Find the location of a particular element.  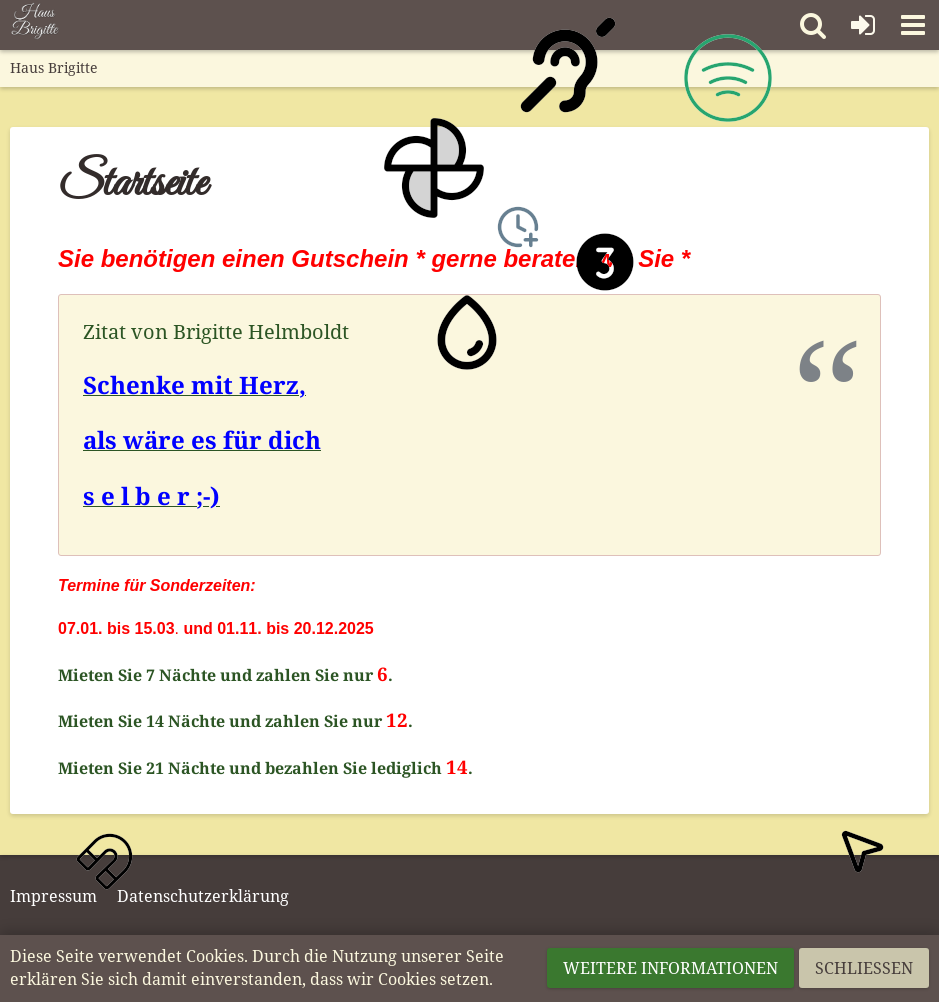

activate magnetic snap or alignment tool is located at coordinates (105, 860).